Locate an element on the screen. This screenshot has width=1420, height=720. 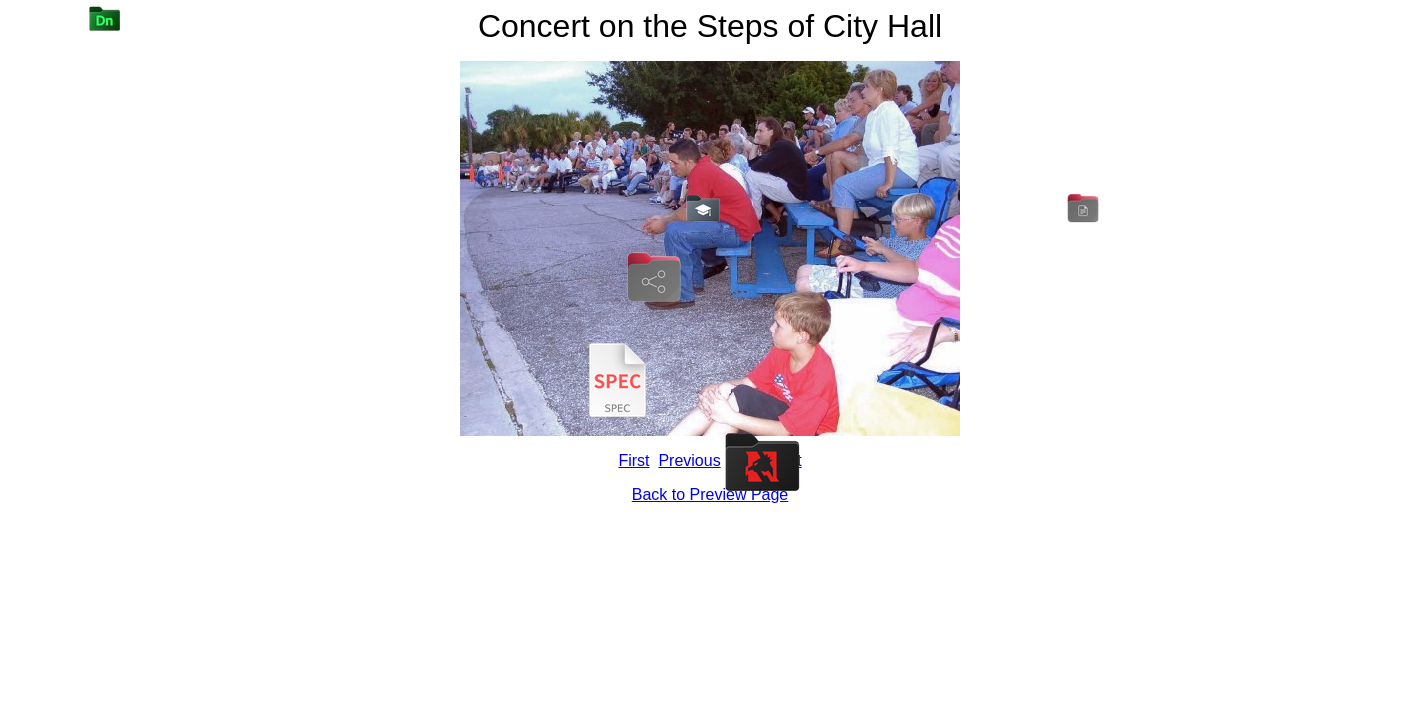
open your documents folder is located at coordinates (1083, 208).